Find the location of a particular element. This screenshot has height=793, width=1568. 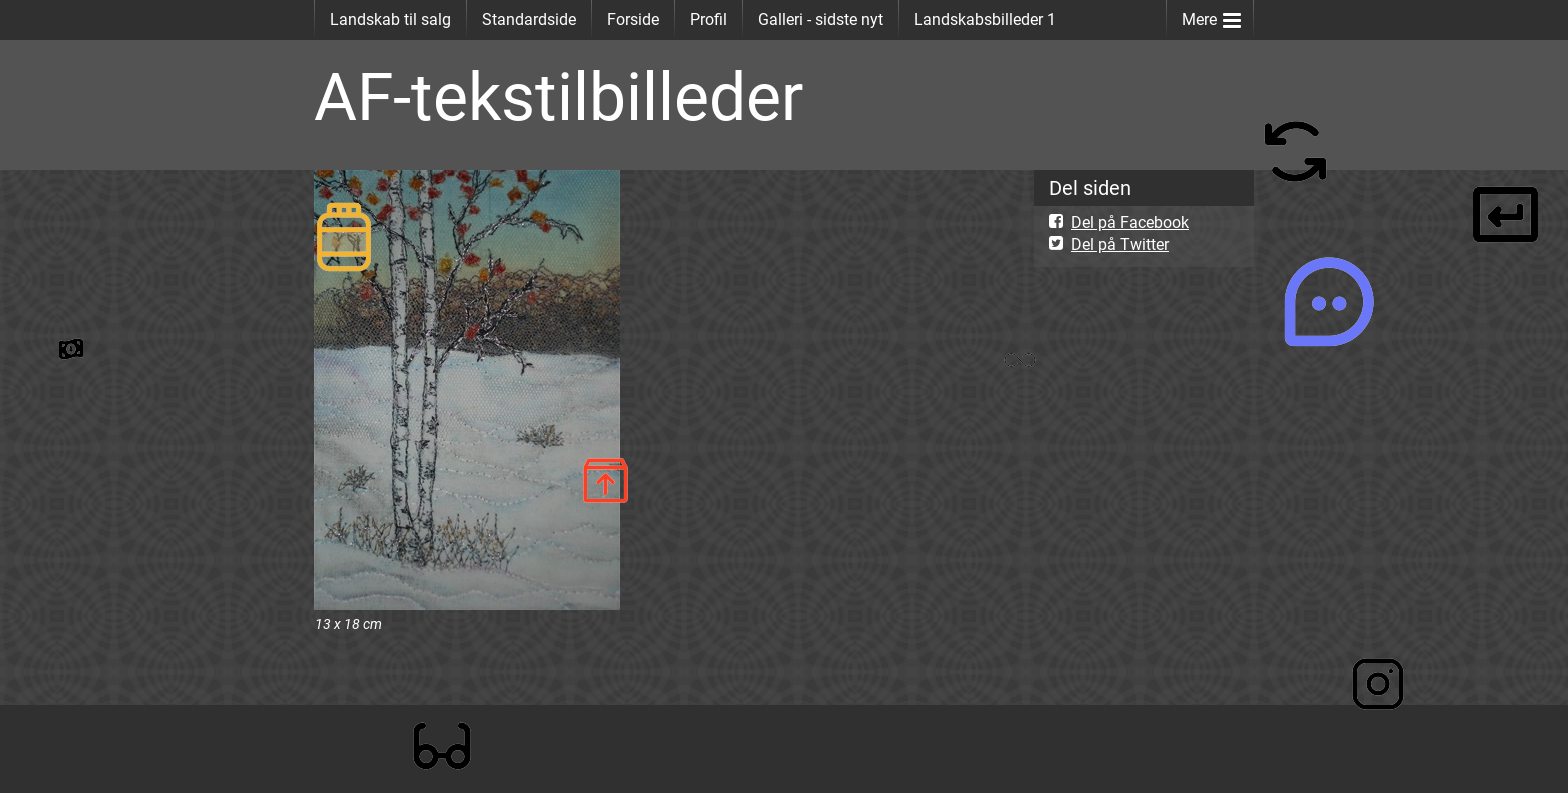

open instagram app is located at coordinates (1378, 684).